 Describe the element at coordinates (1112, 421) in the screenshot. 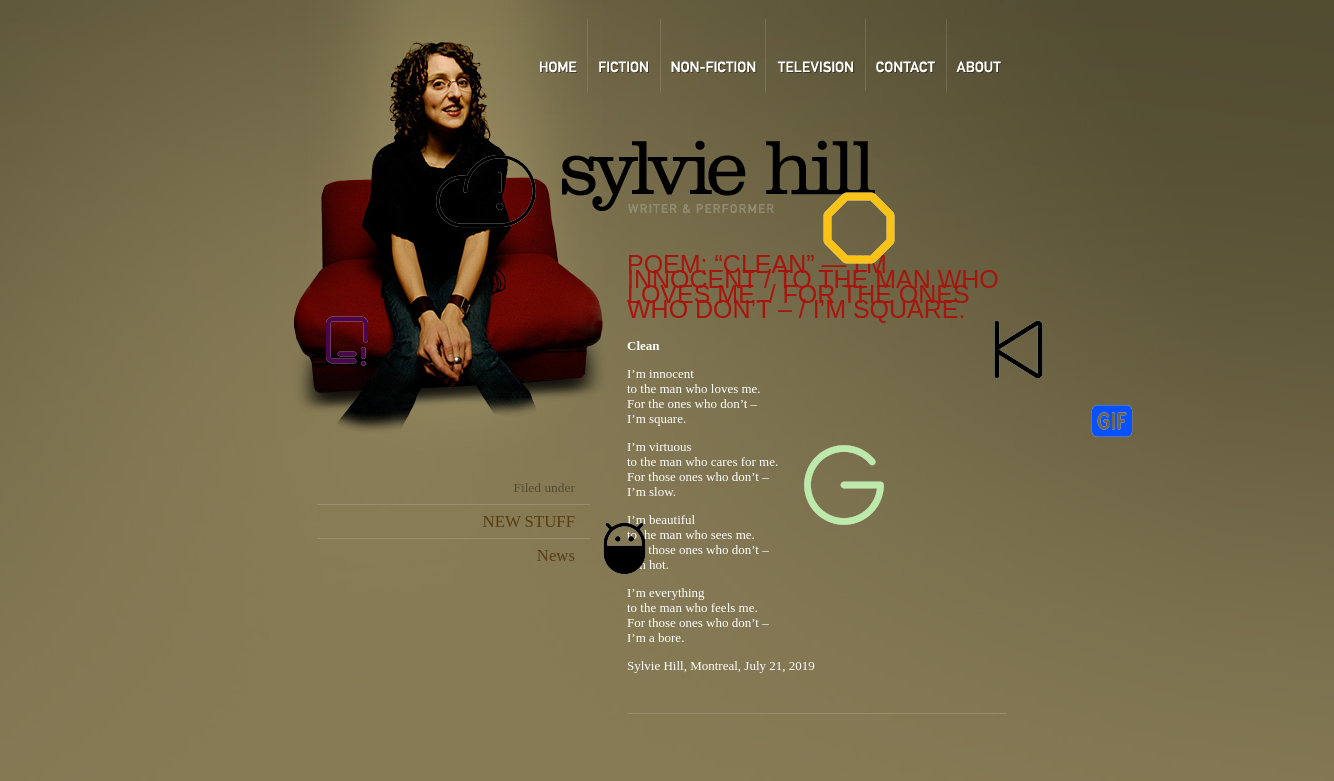

I see `insert a GIF into your message` at that location.